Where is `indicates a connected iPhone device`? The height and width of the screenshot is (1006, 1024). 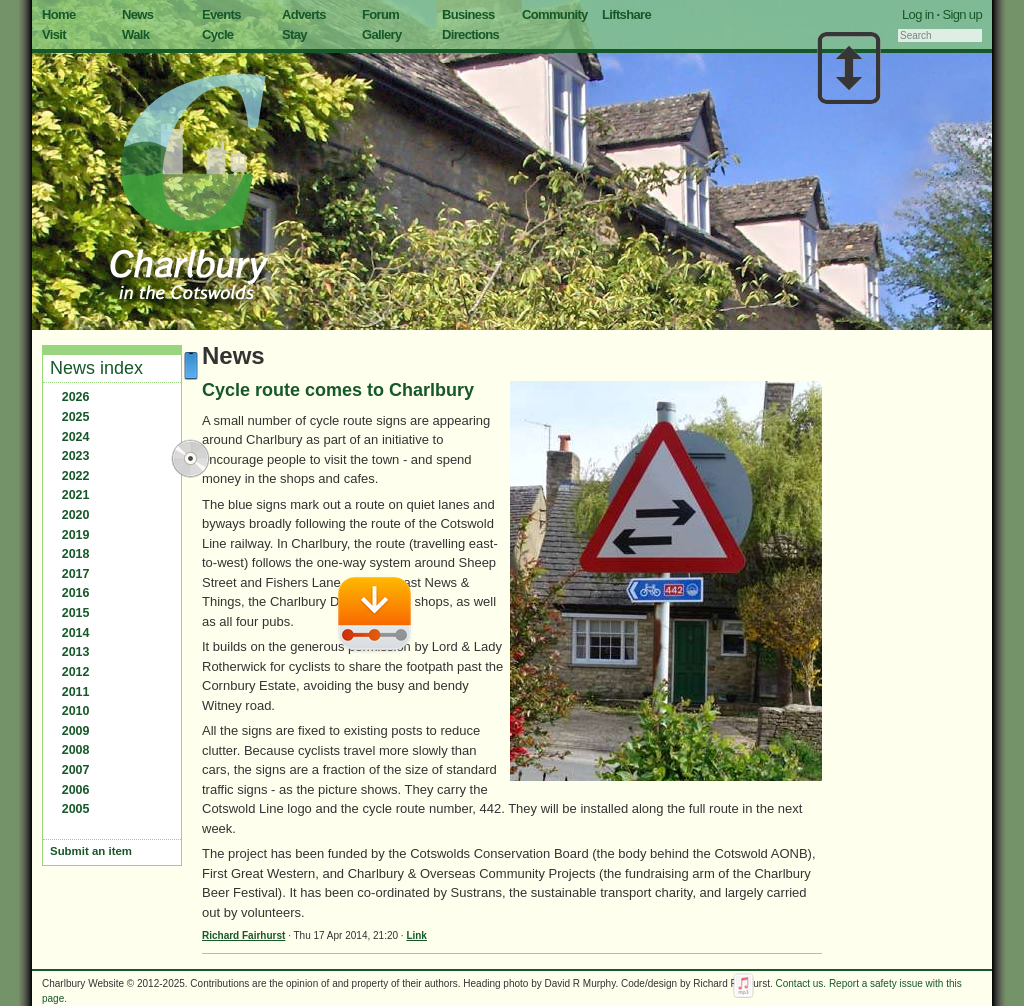
indicates a connected iPhone device is located at coordinates (191, 366).